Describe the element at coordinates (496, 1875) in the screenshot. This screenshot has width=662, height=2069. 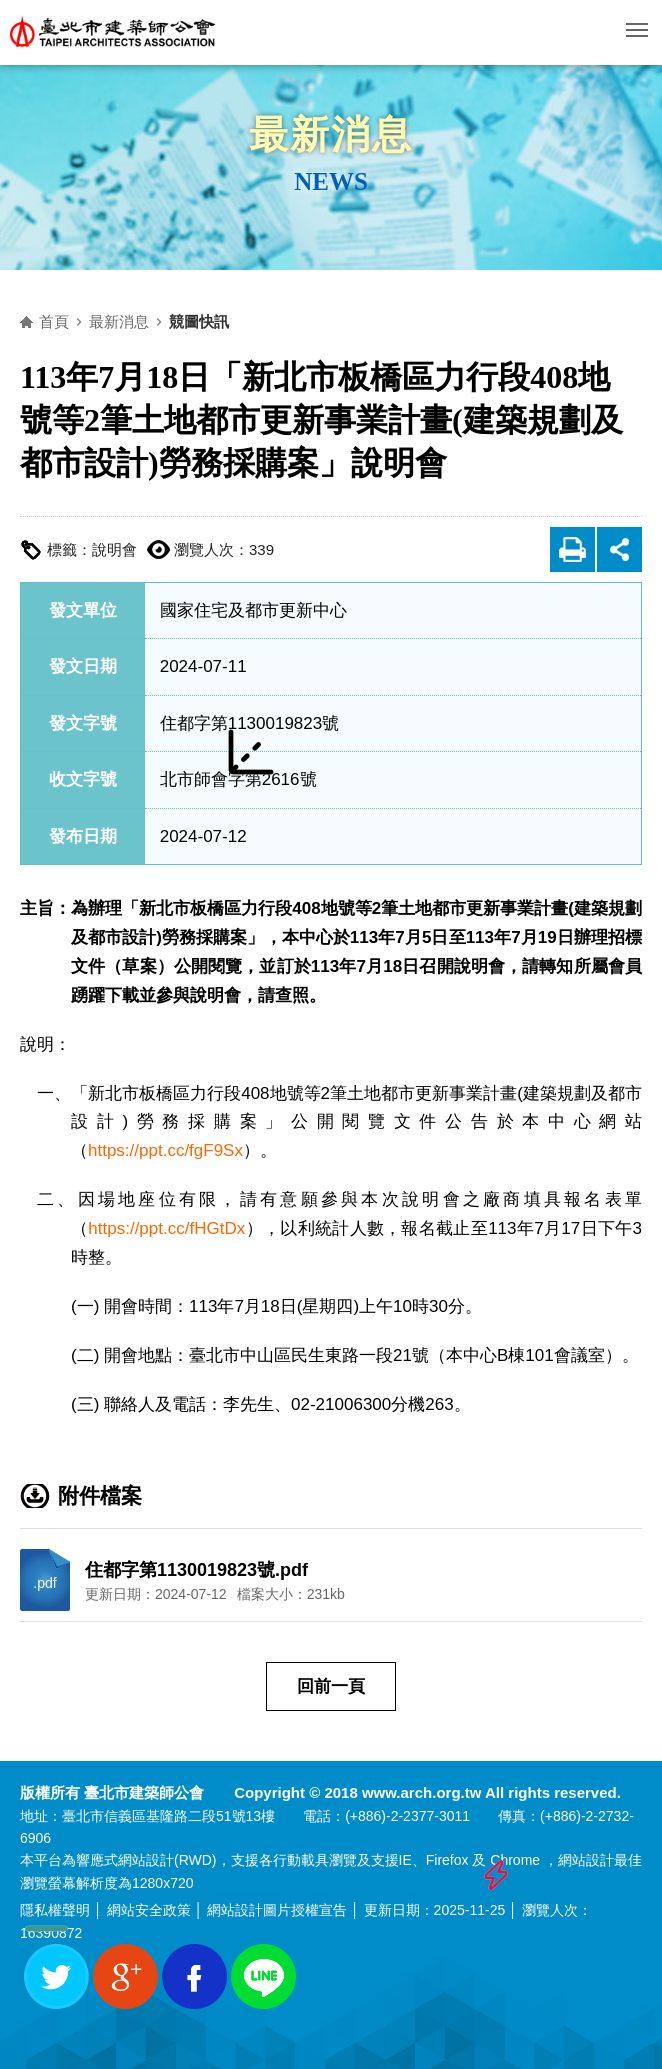
I see `indicates quick actions or shortcuts` at that location.